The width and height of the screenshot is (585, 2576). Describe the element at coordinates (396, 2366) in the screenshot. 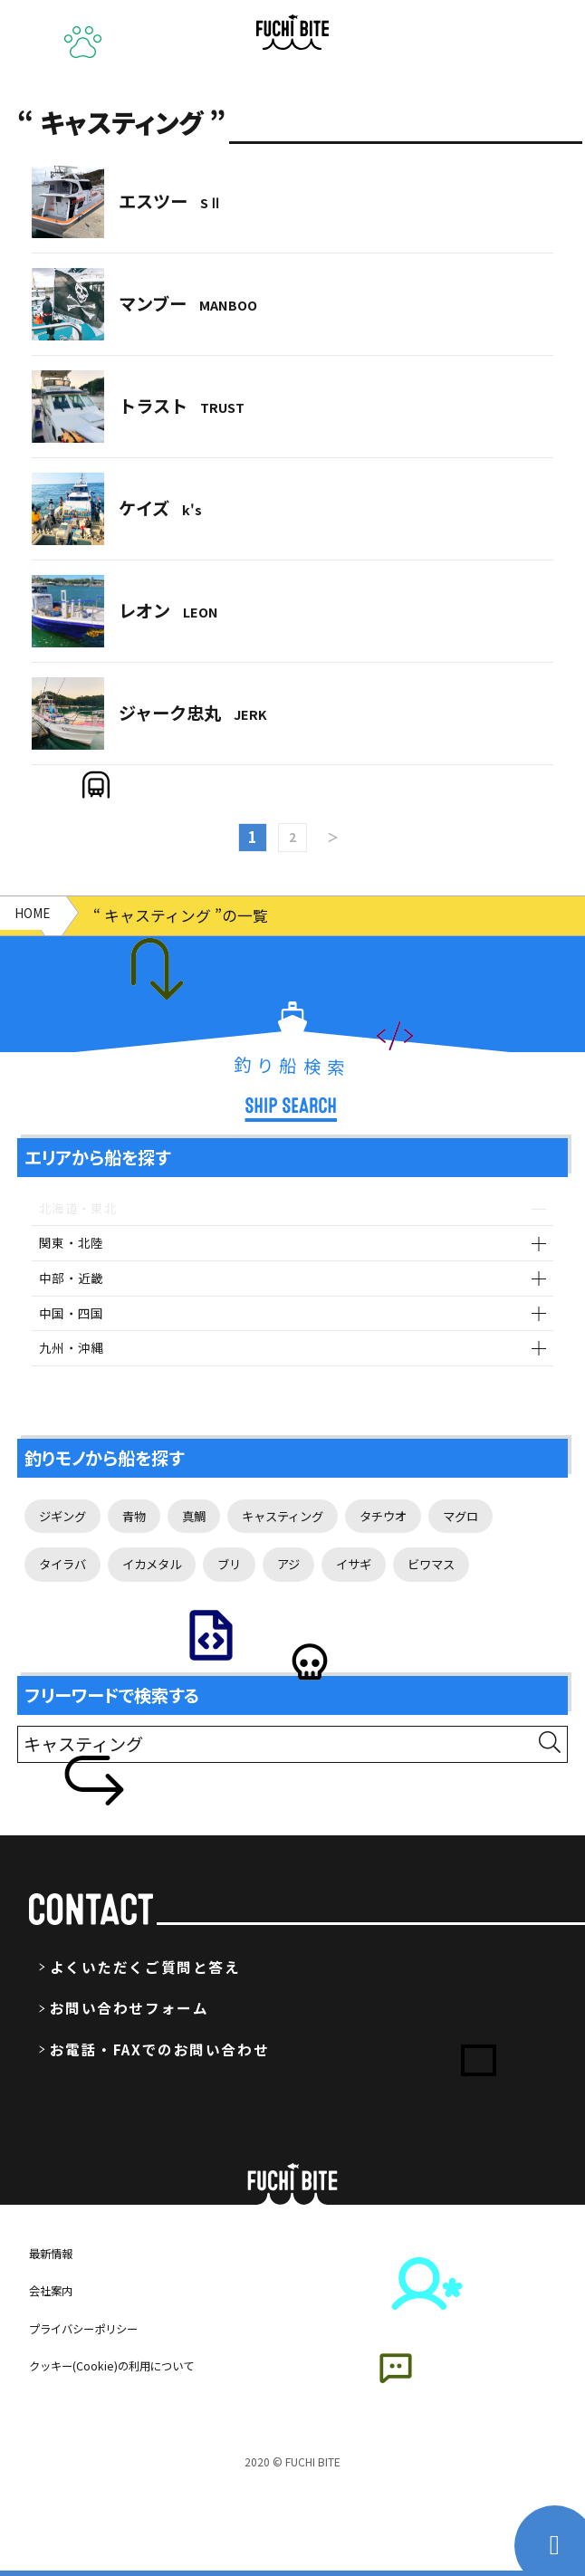

I see `open chat or messaging` at that location.